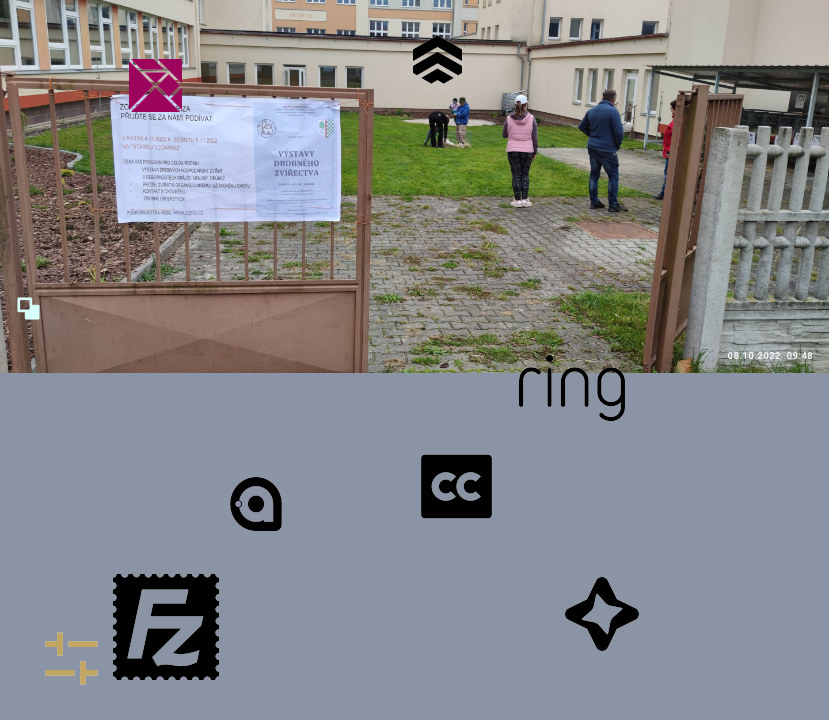  I want to click on enable closed captions for video content, so click(456, 486).